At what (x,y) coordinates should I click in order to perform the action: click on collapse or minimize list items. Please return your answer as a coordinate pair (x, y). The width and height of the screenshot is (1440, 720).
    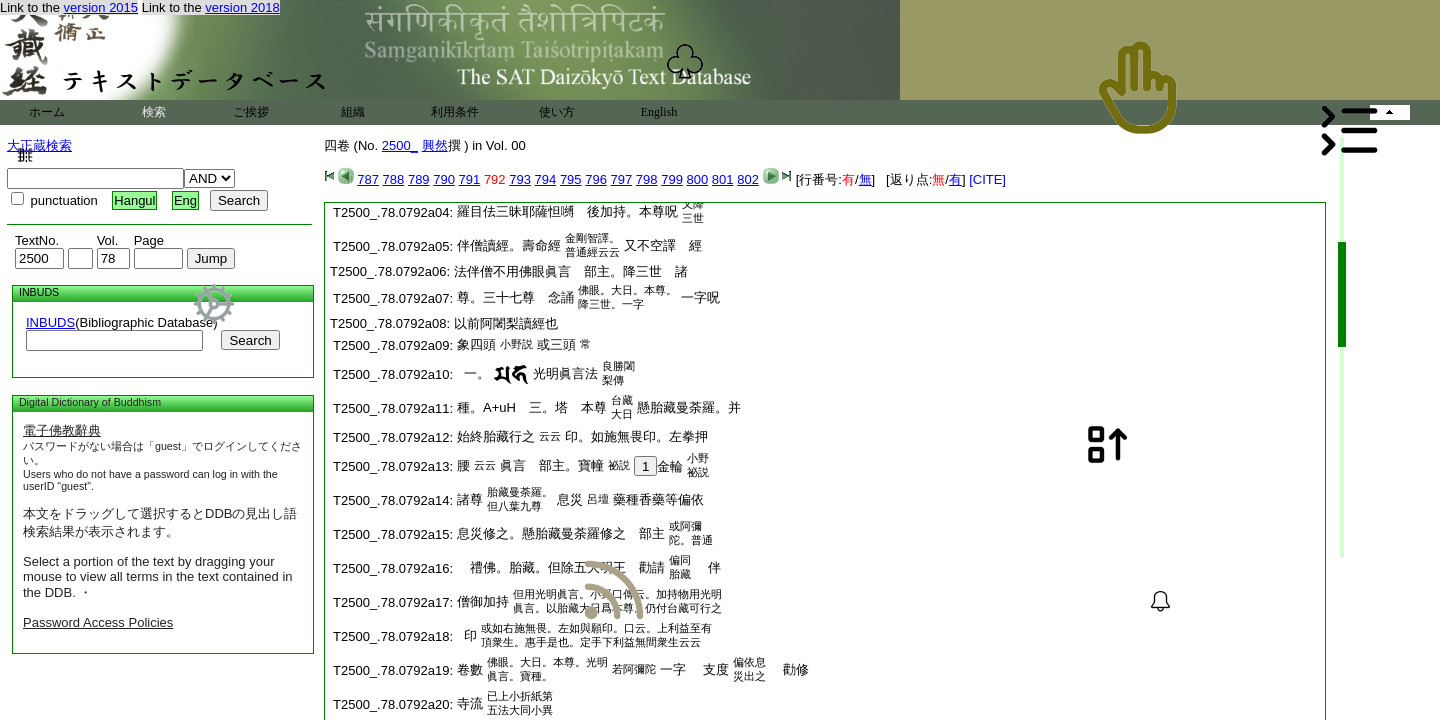
    Looking at the image, I should click on (1349, 130).